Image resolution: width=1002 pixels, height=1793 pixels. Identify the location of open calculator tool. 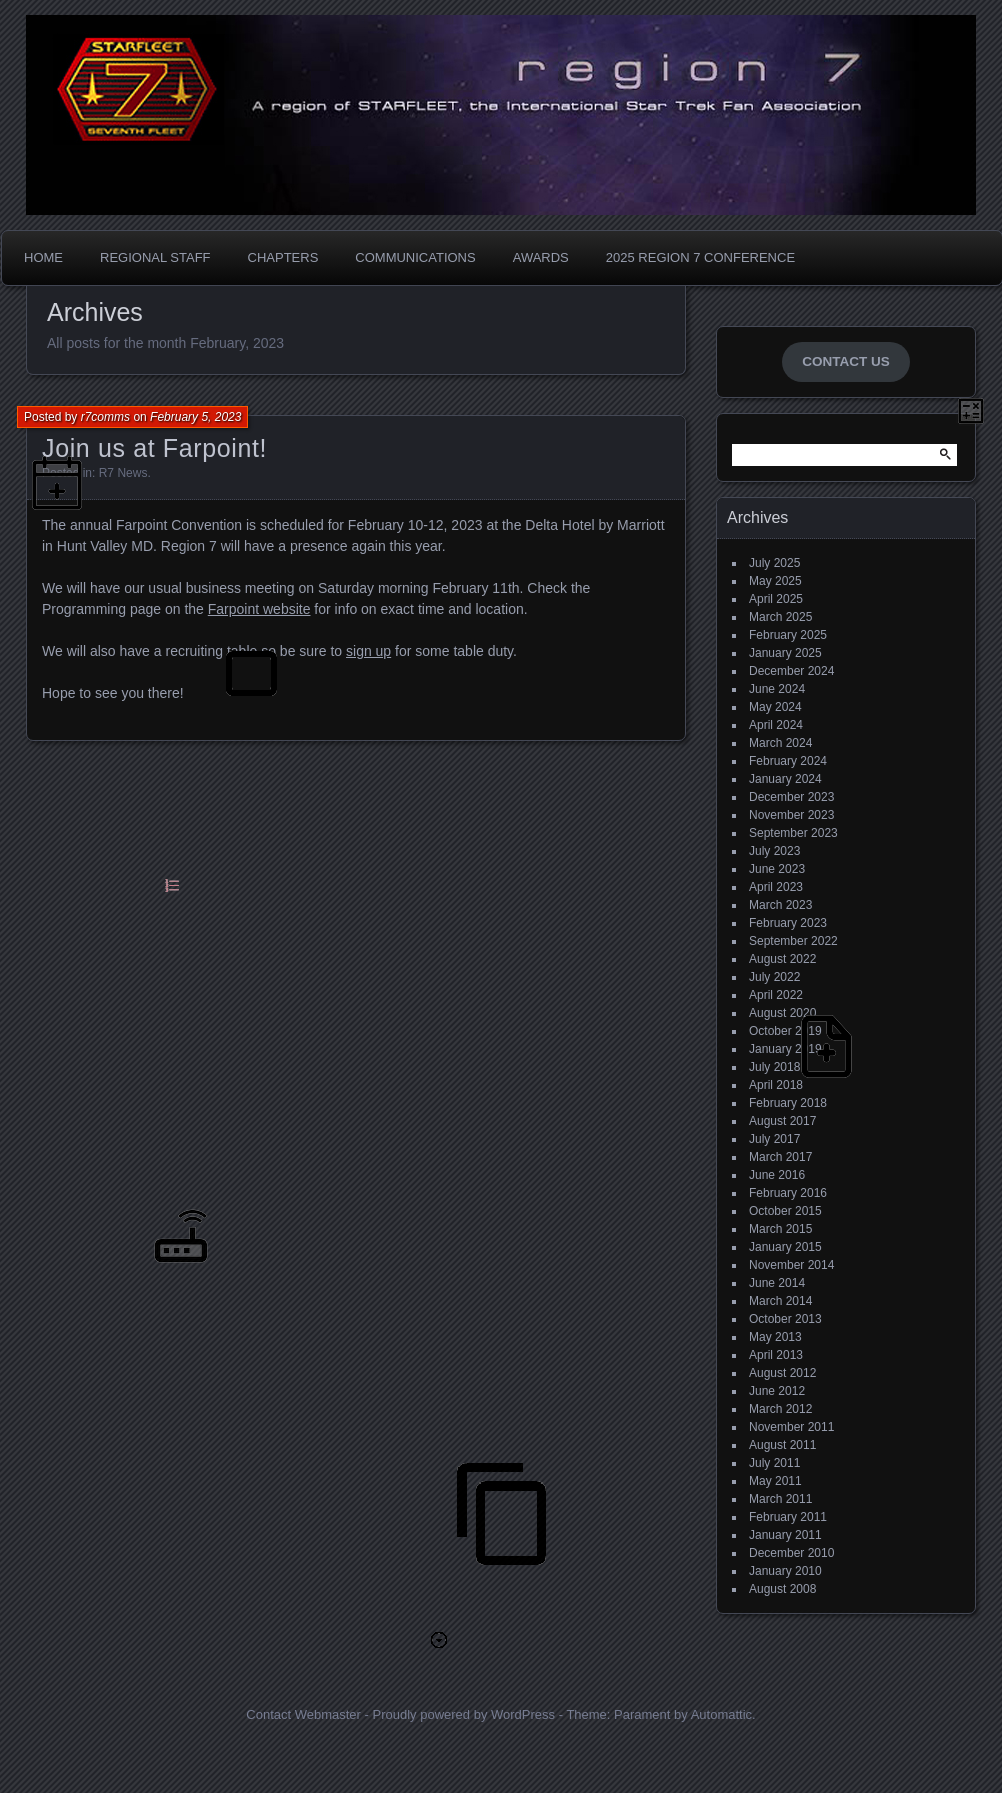
(971, 411).